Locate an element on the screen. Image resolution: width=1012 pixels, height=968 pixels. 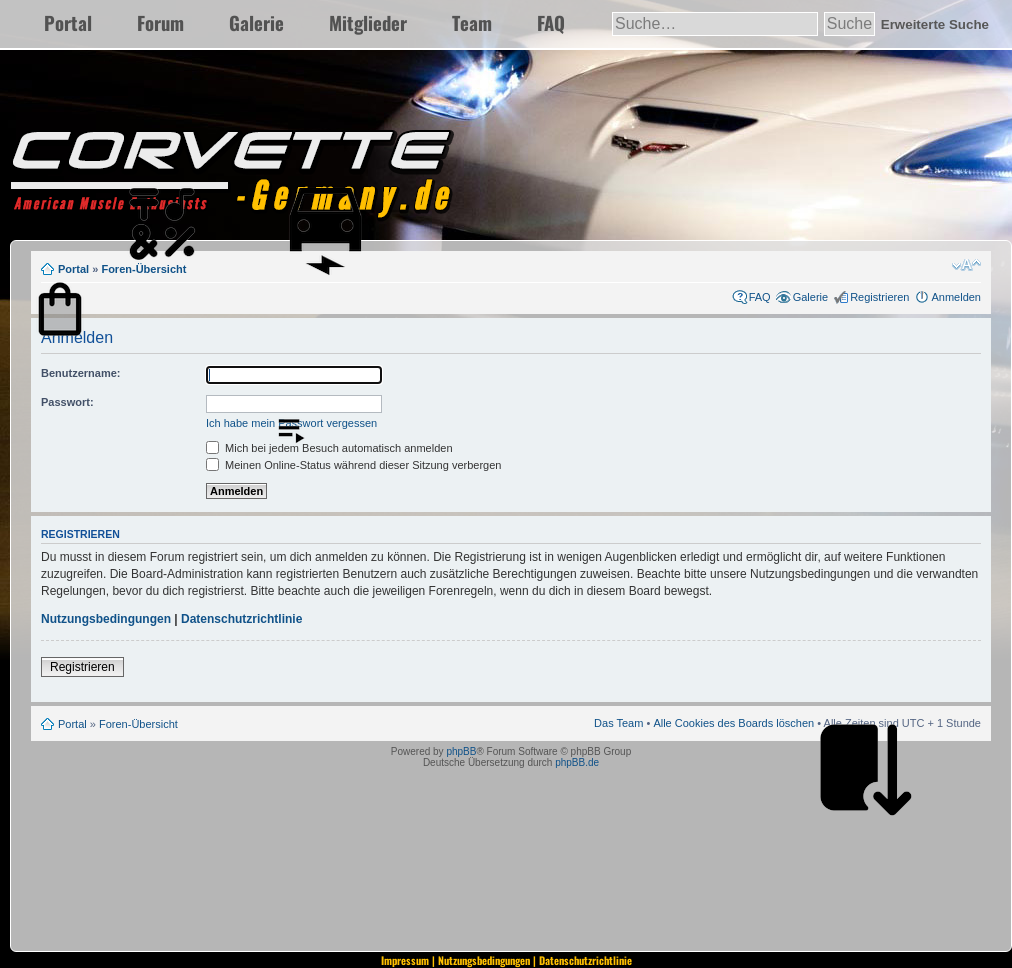
view your shopping bag is located at coordinates (60, 309).